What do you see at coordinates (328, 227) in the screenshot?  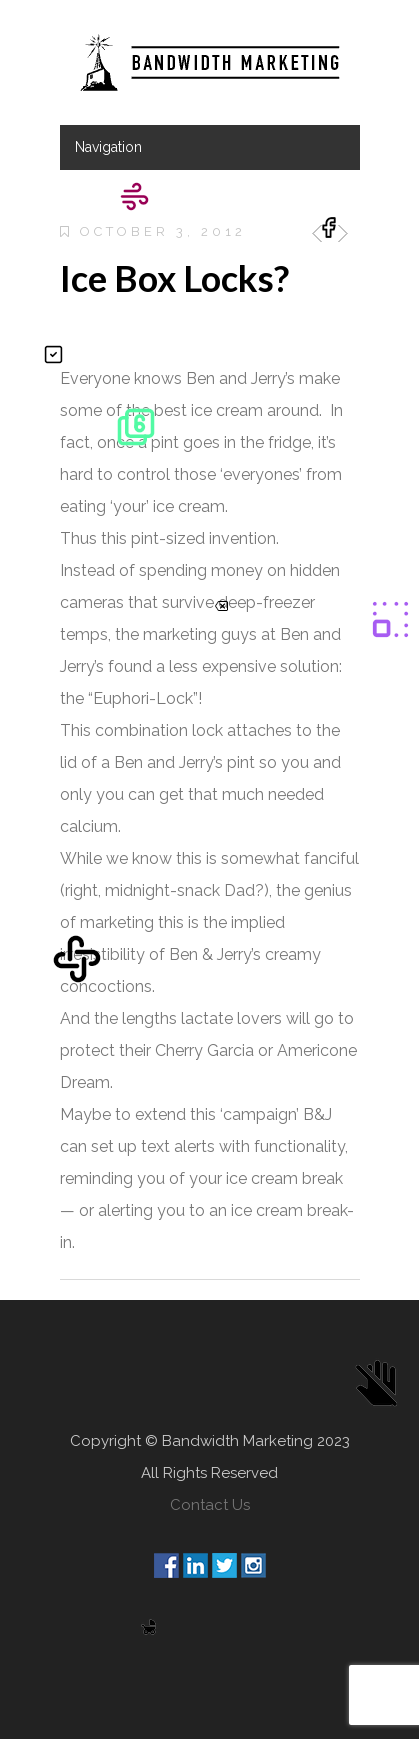 I see `connect with Facebook` at bounding box center [328, 227].